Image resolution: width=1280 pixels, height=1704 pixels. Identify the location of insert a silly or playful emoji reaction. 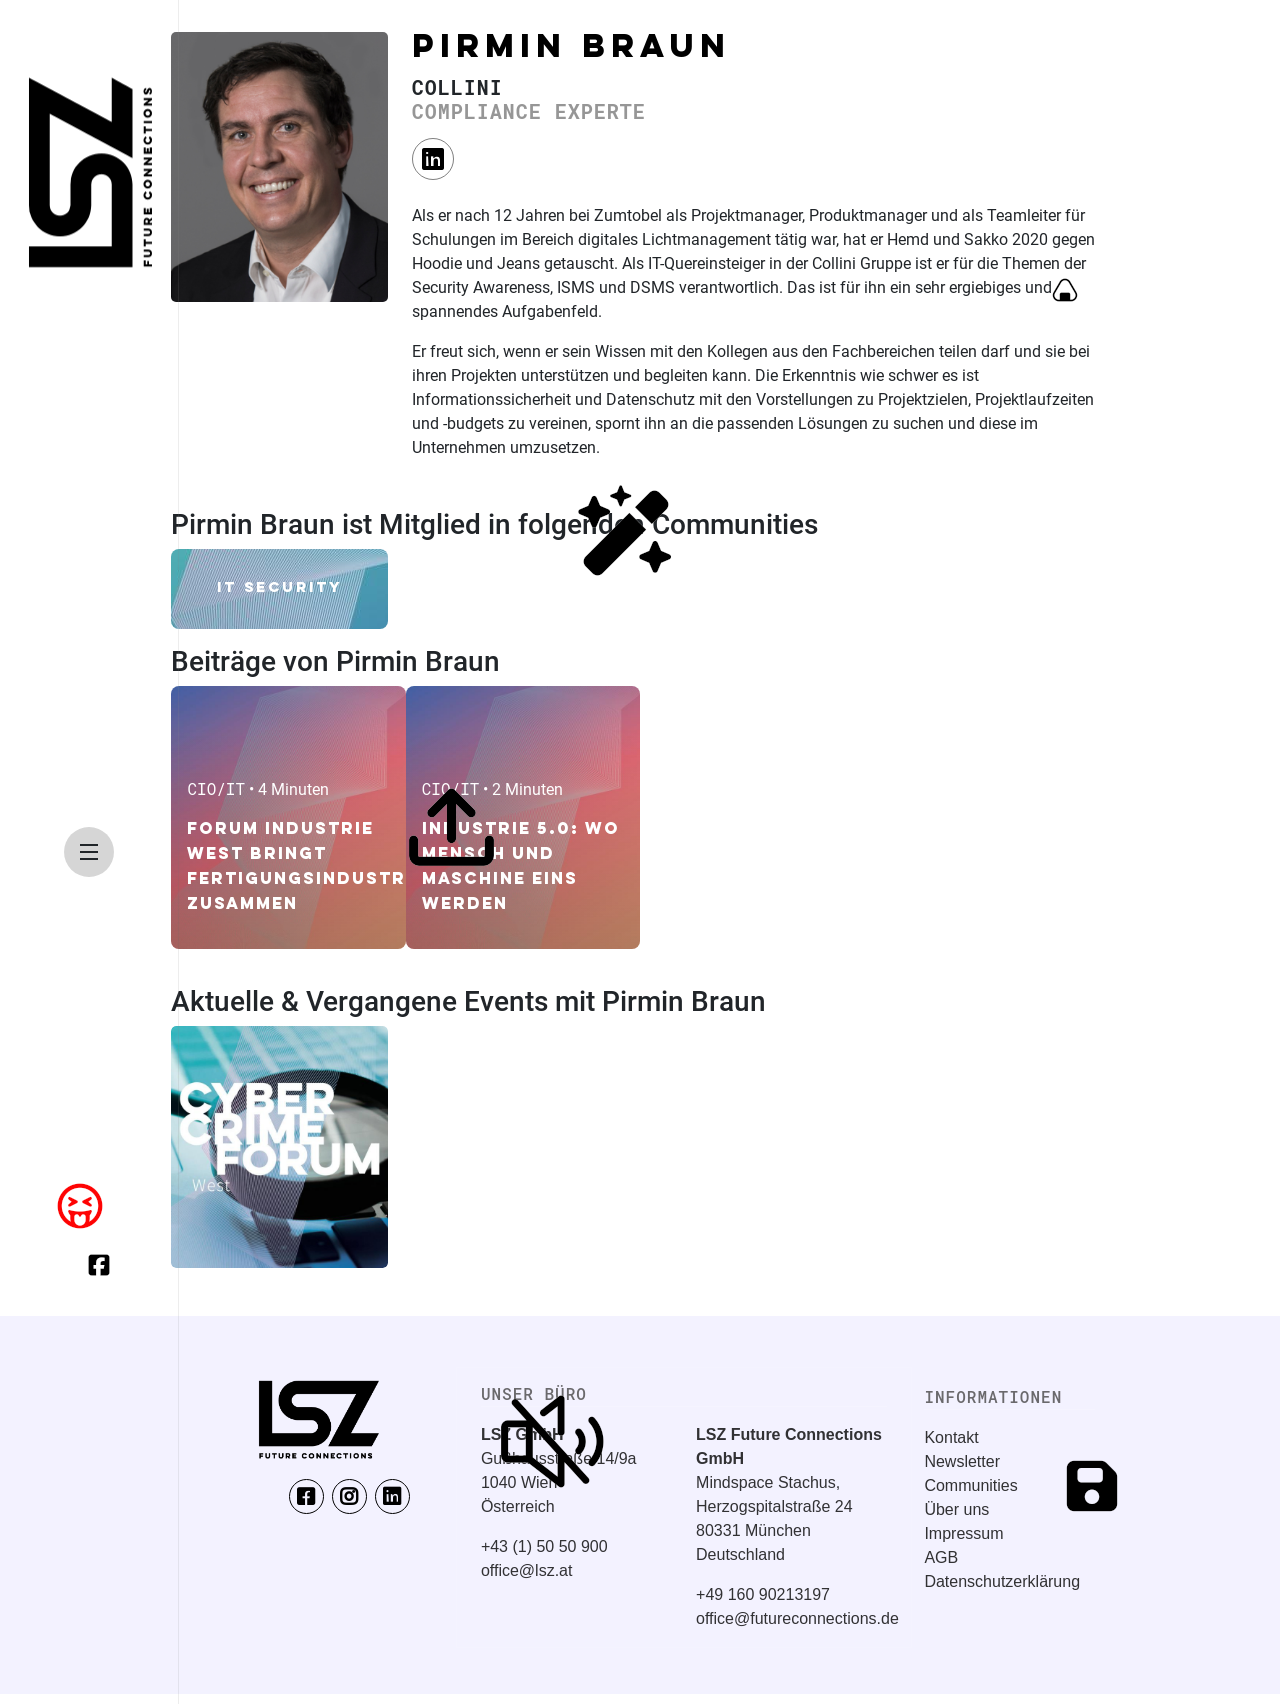
(80, 1206).